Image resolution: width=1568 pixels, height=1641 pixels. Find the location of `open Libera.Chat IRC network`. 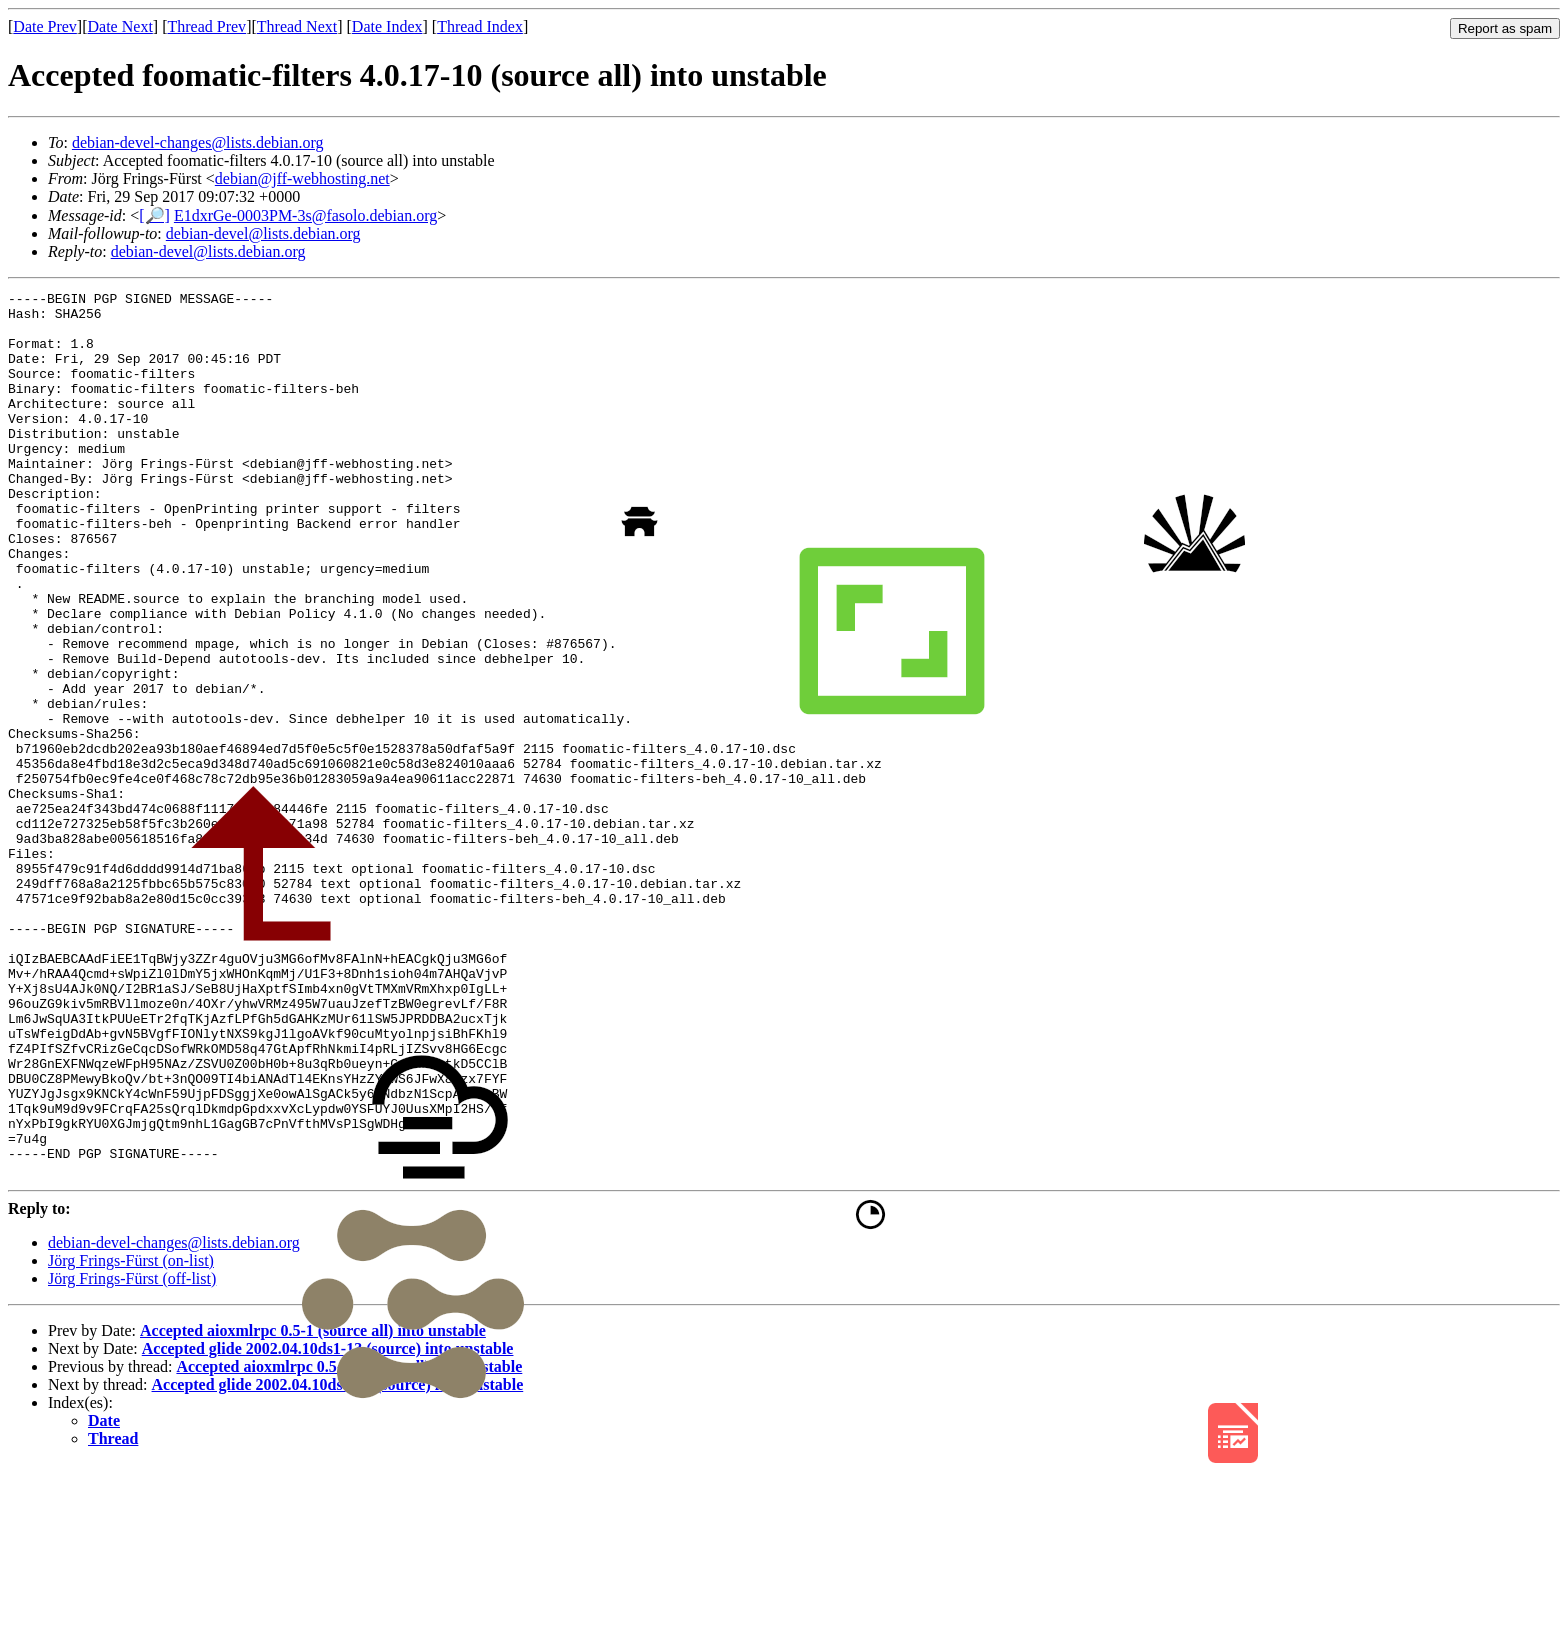

open Libera.Chat IRC network is located at coordinates (1194, 533).